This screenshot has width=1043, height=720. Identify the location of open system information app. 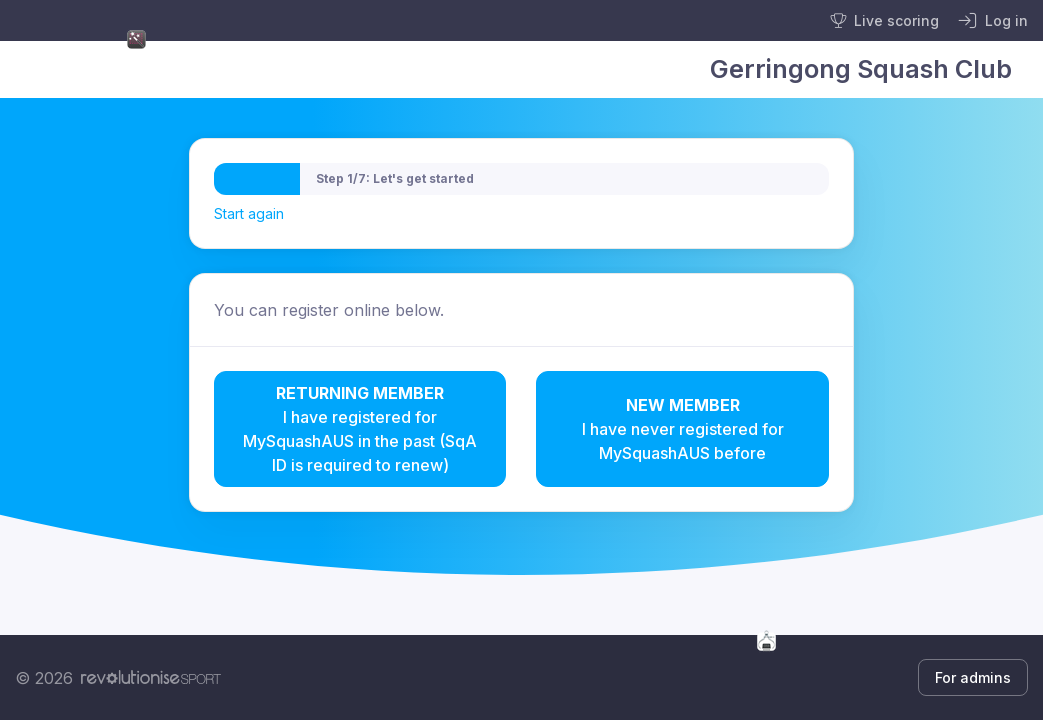
(766, 641).